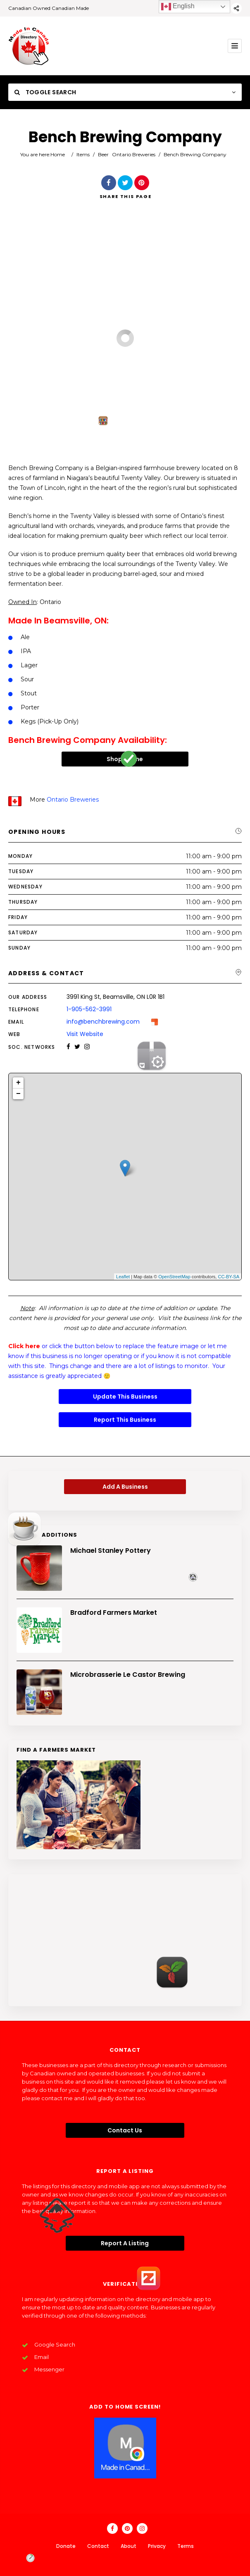 The height and width of the screenshot is (2576, 250). Describe the element at coordinates (129, 759) in the screenshot. I see `indicates a default or selected item` at that location.